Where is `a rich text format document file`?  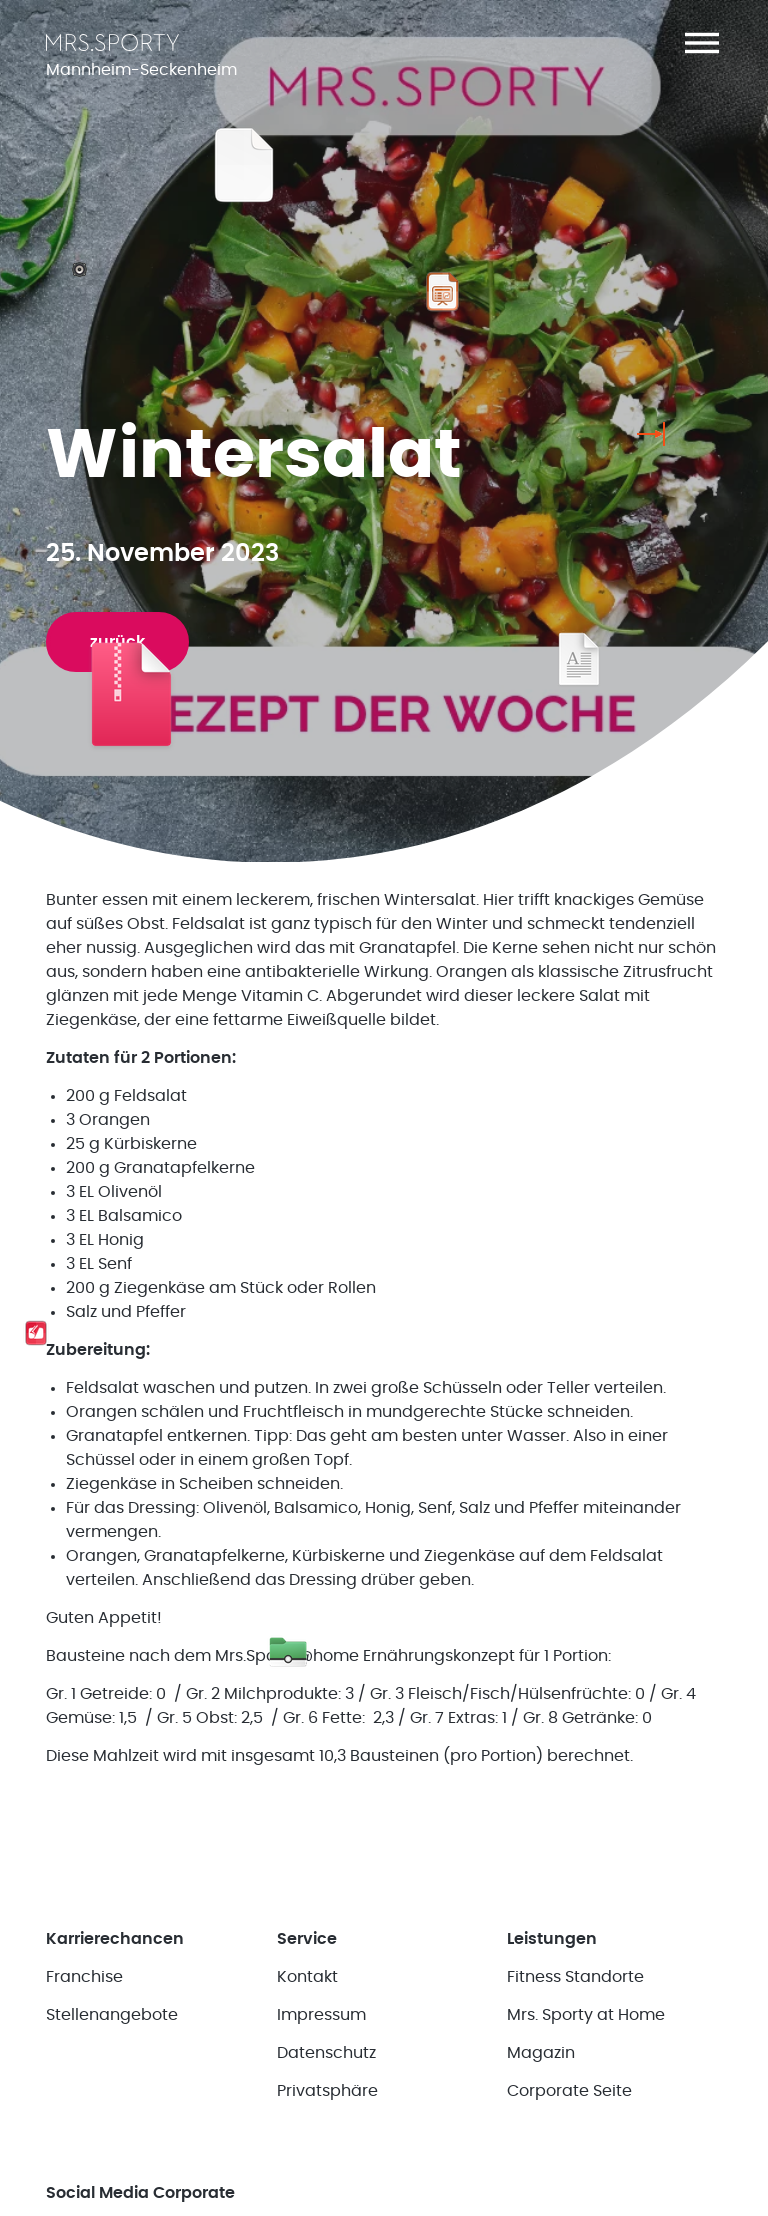
a rich text format document file is located at coordinates (579, 660).